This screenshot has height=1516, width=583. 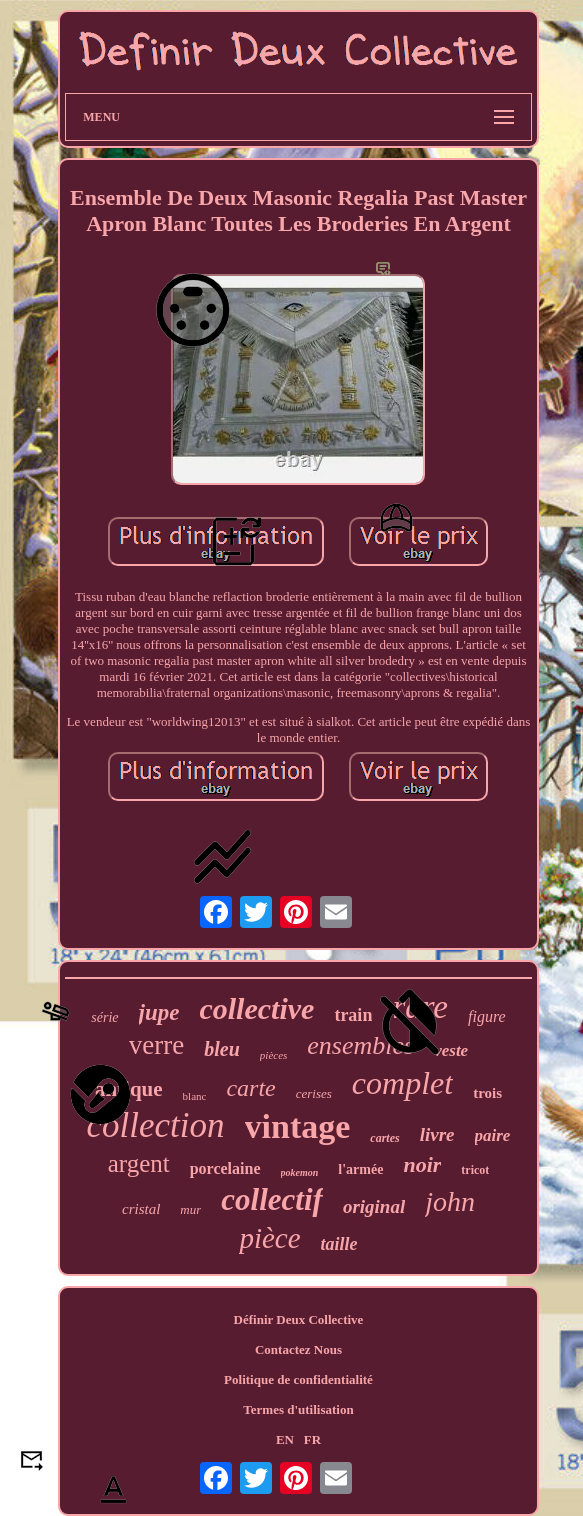 What do you see at coordinates (233, 541) in the screenshot?
I see `sync or restore an editing session` at bounding box center [233, 541].